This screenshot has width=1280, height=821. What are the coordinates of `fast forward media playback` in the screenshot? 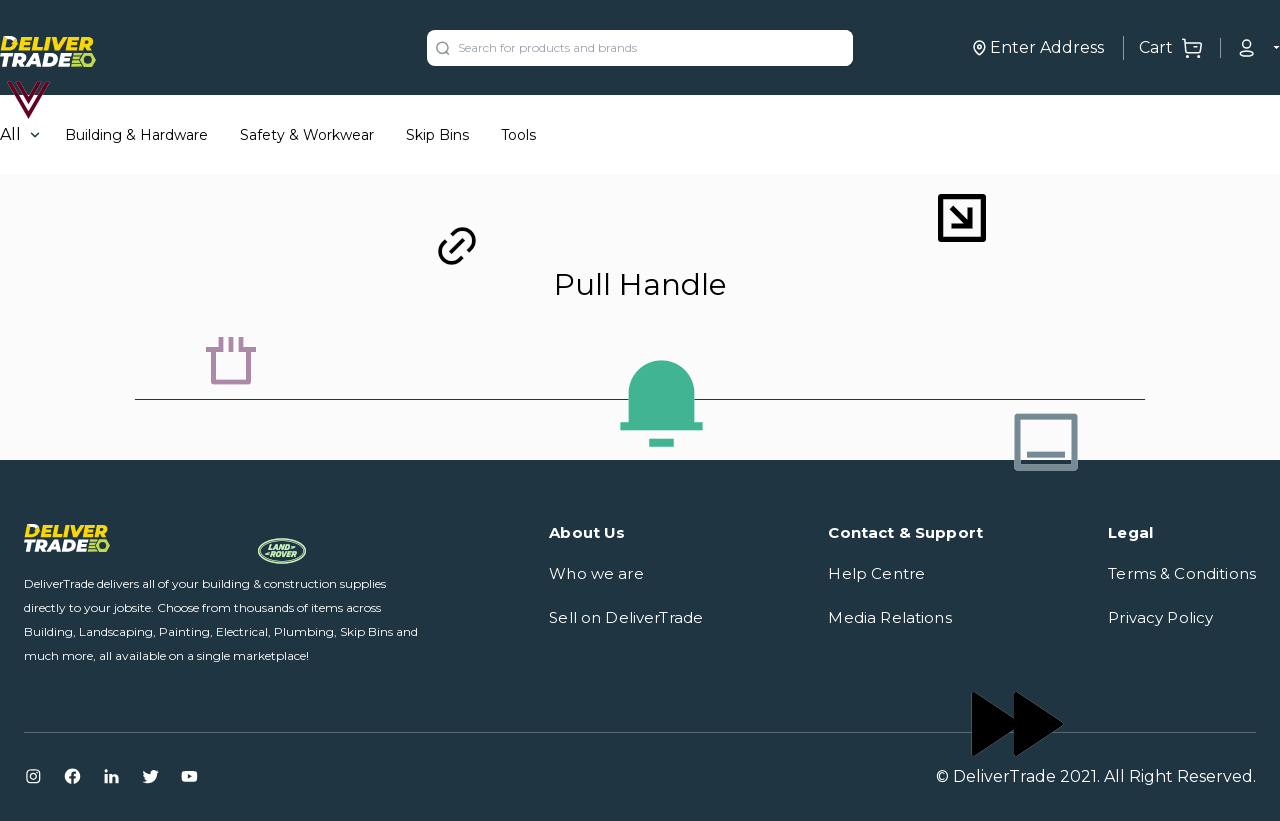 It's located at (1014, 724).